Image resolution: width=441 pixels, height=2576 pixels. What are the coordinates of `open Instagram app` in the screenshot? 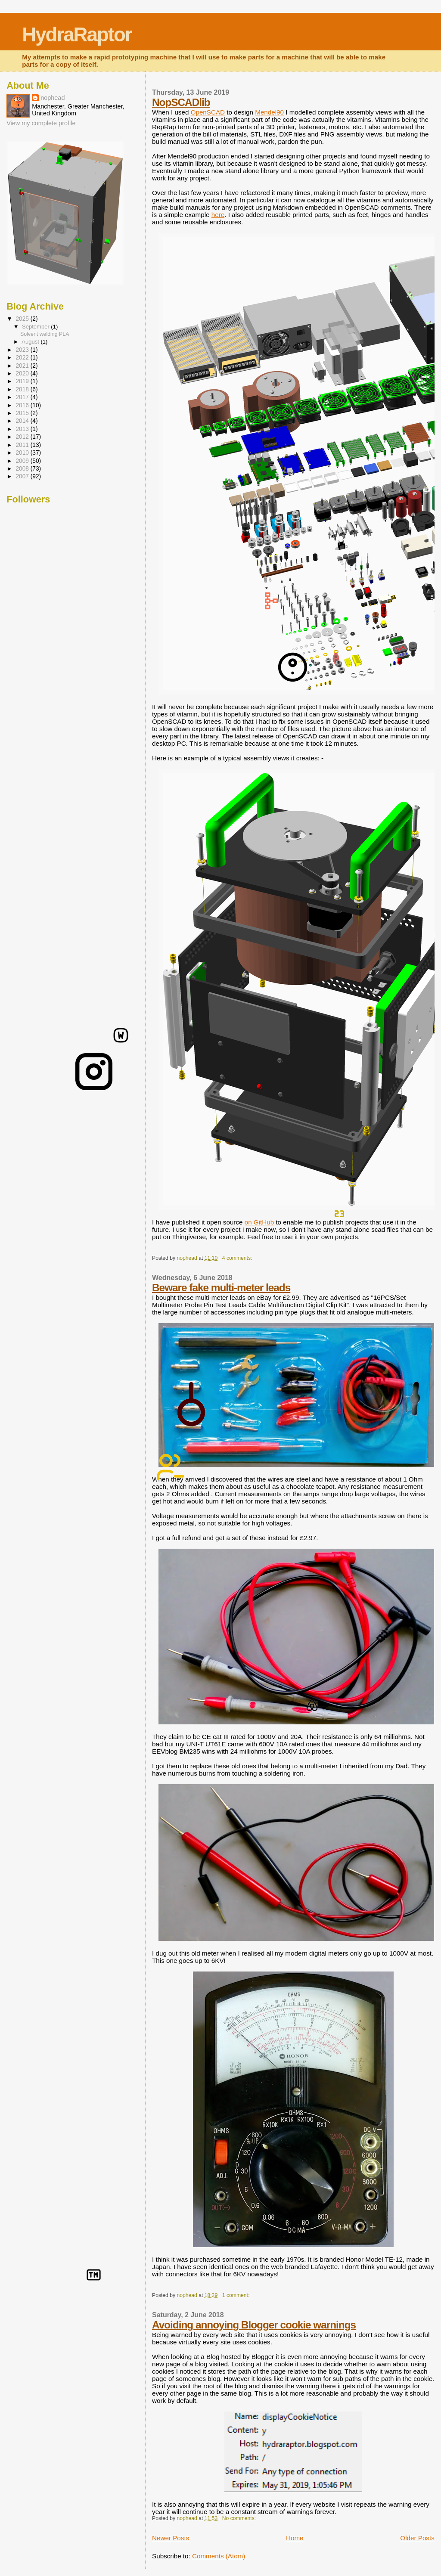 It's located at (94, 1072).